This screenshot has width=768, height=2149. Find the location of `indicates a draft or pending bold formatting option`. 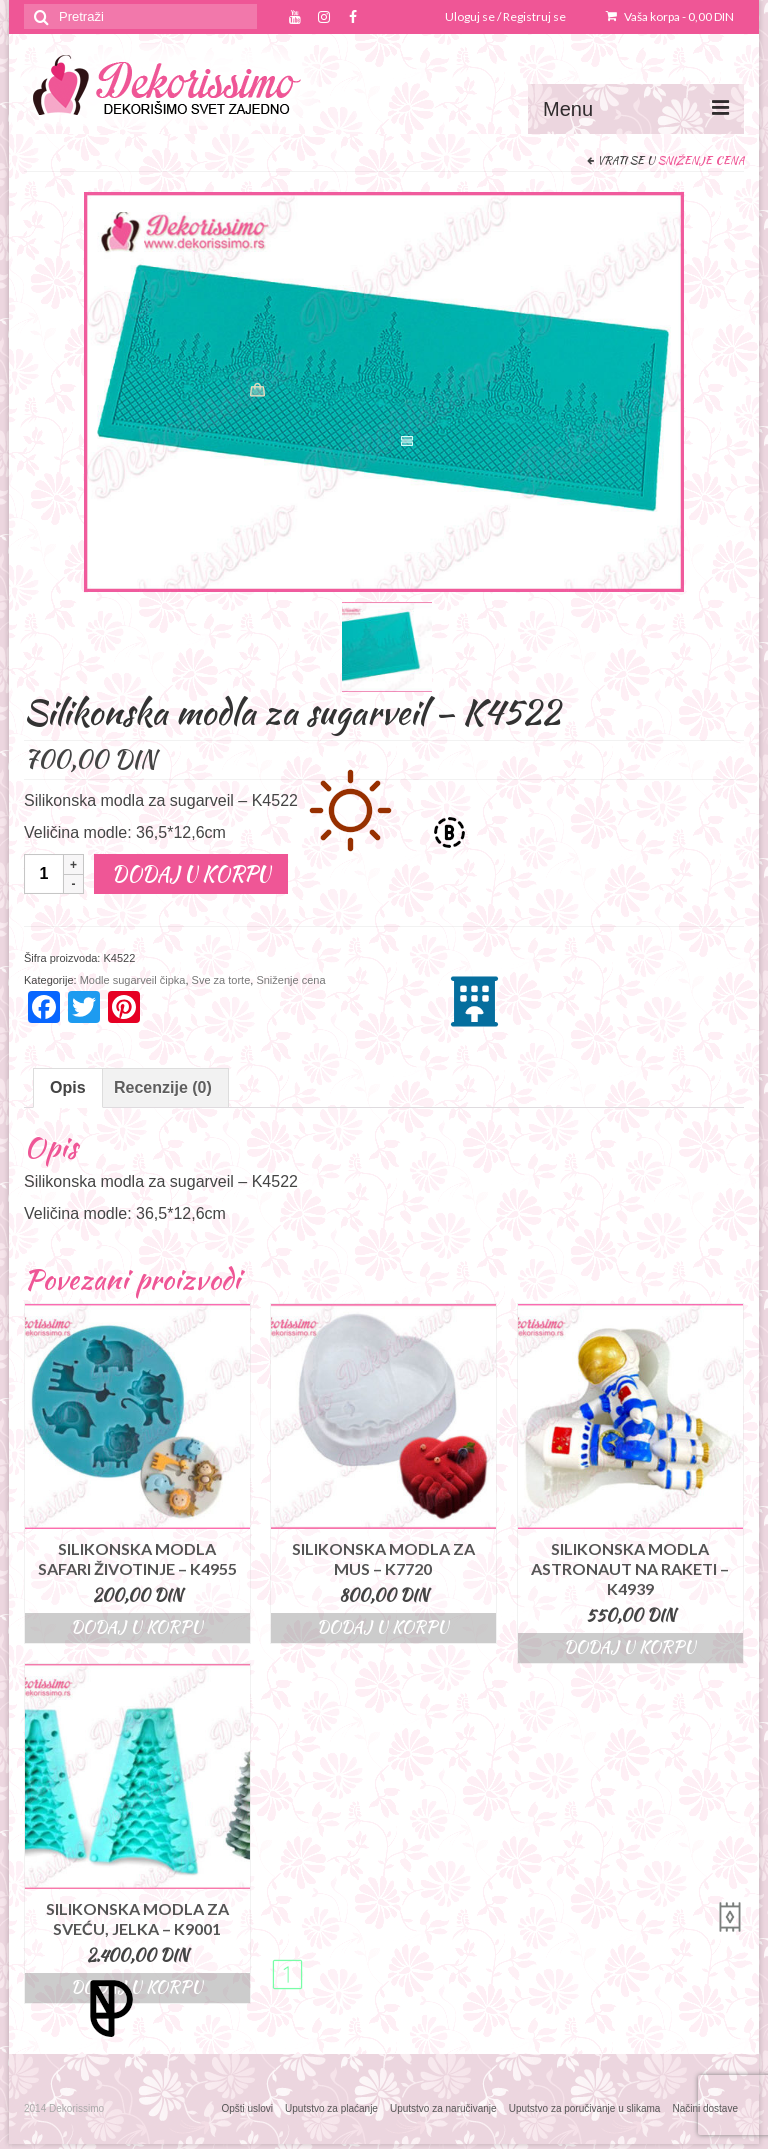

indicates a draft or pending bold formatting option is located at coordinates (449, 832).